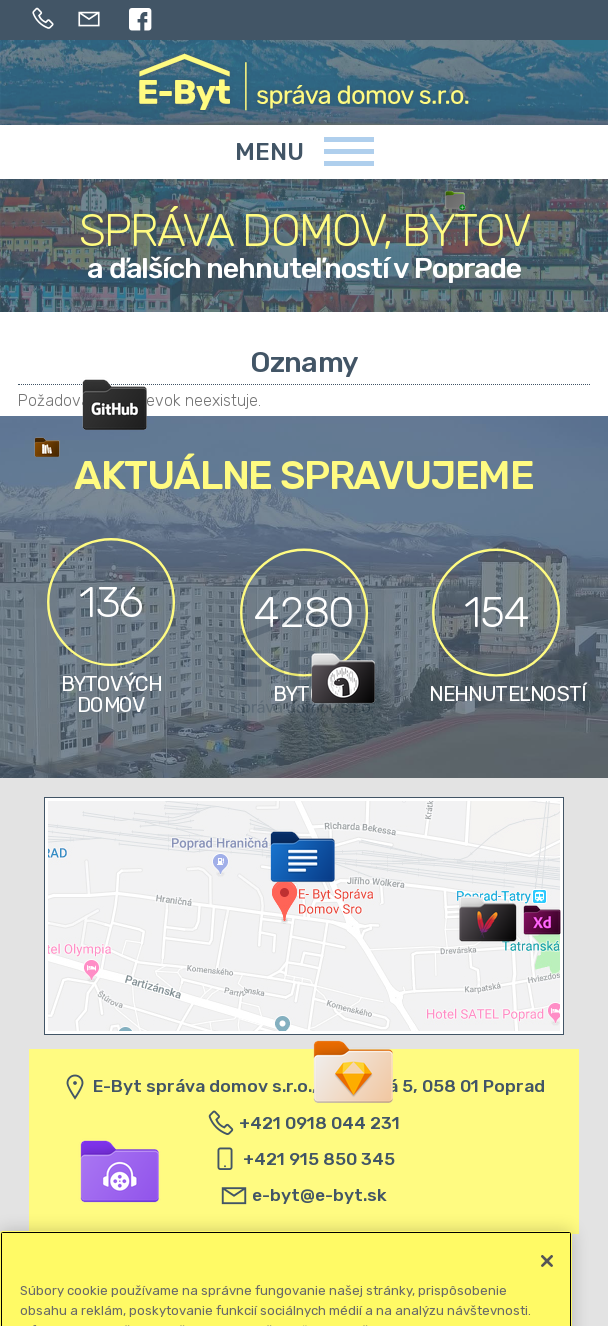 The width and height of the screenshot is (608, 1326). What do you see at coordinates (302, 858) in the screenshot?
I see `open google docs folder` at bounding box center [302, 858].